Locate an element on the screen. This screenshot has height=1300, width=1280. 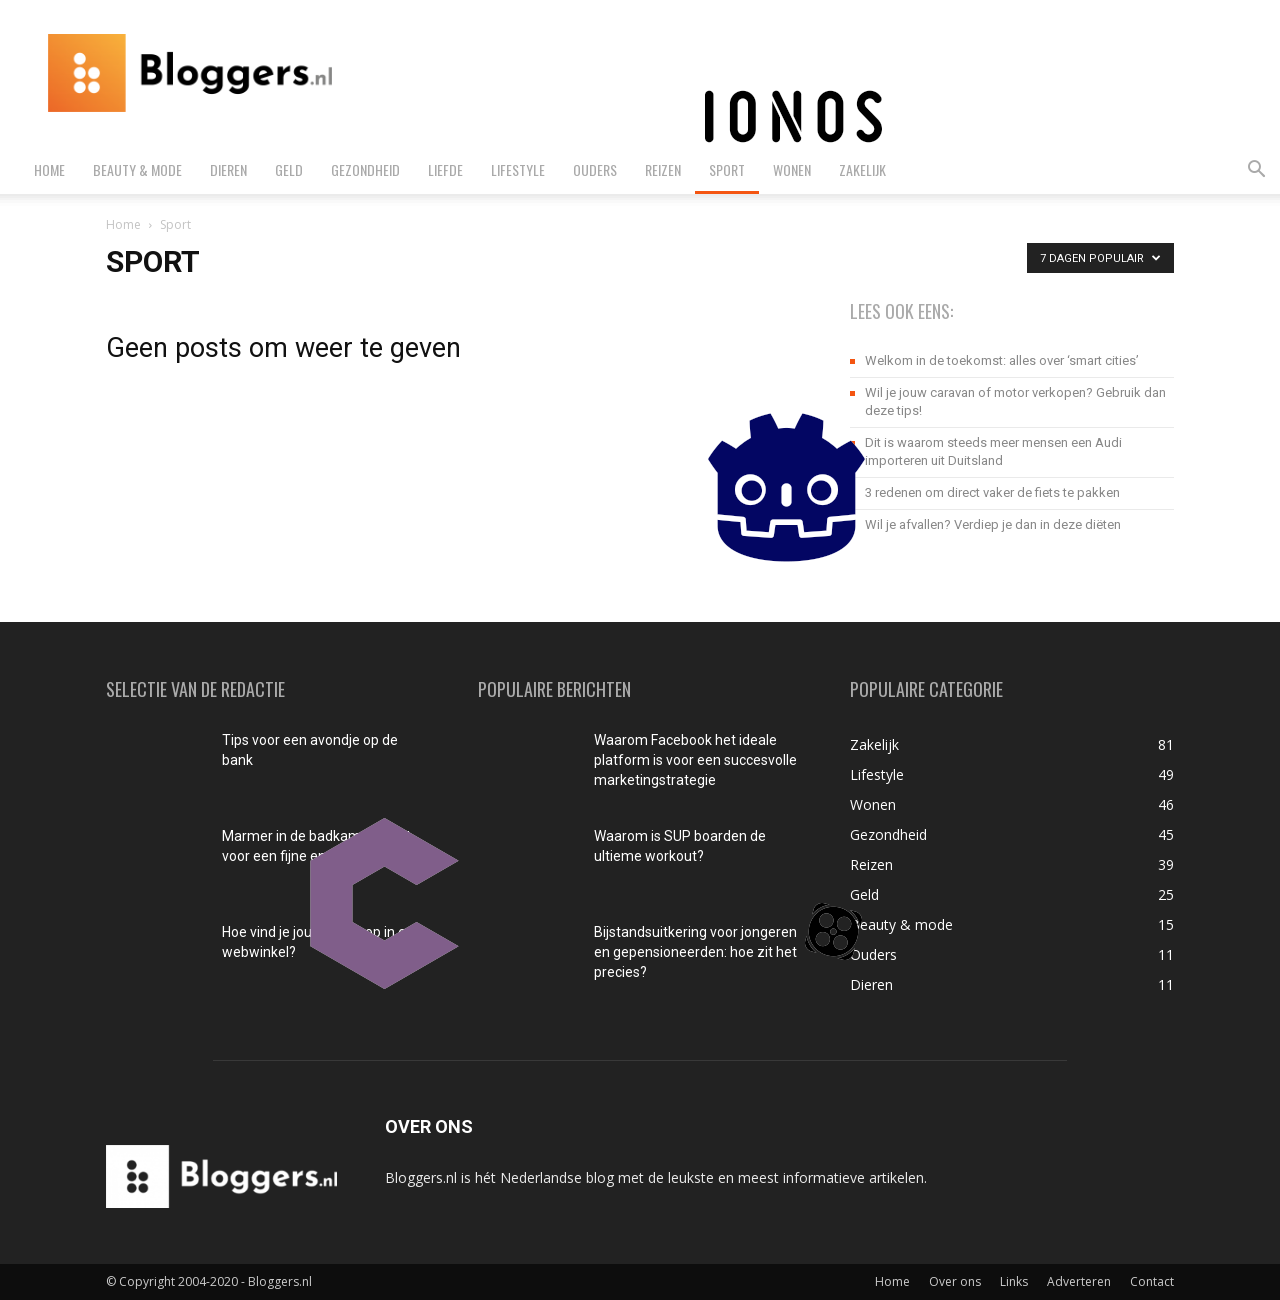
open aparat video sharing app is located at coordinates (833, 931).